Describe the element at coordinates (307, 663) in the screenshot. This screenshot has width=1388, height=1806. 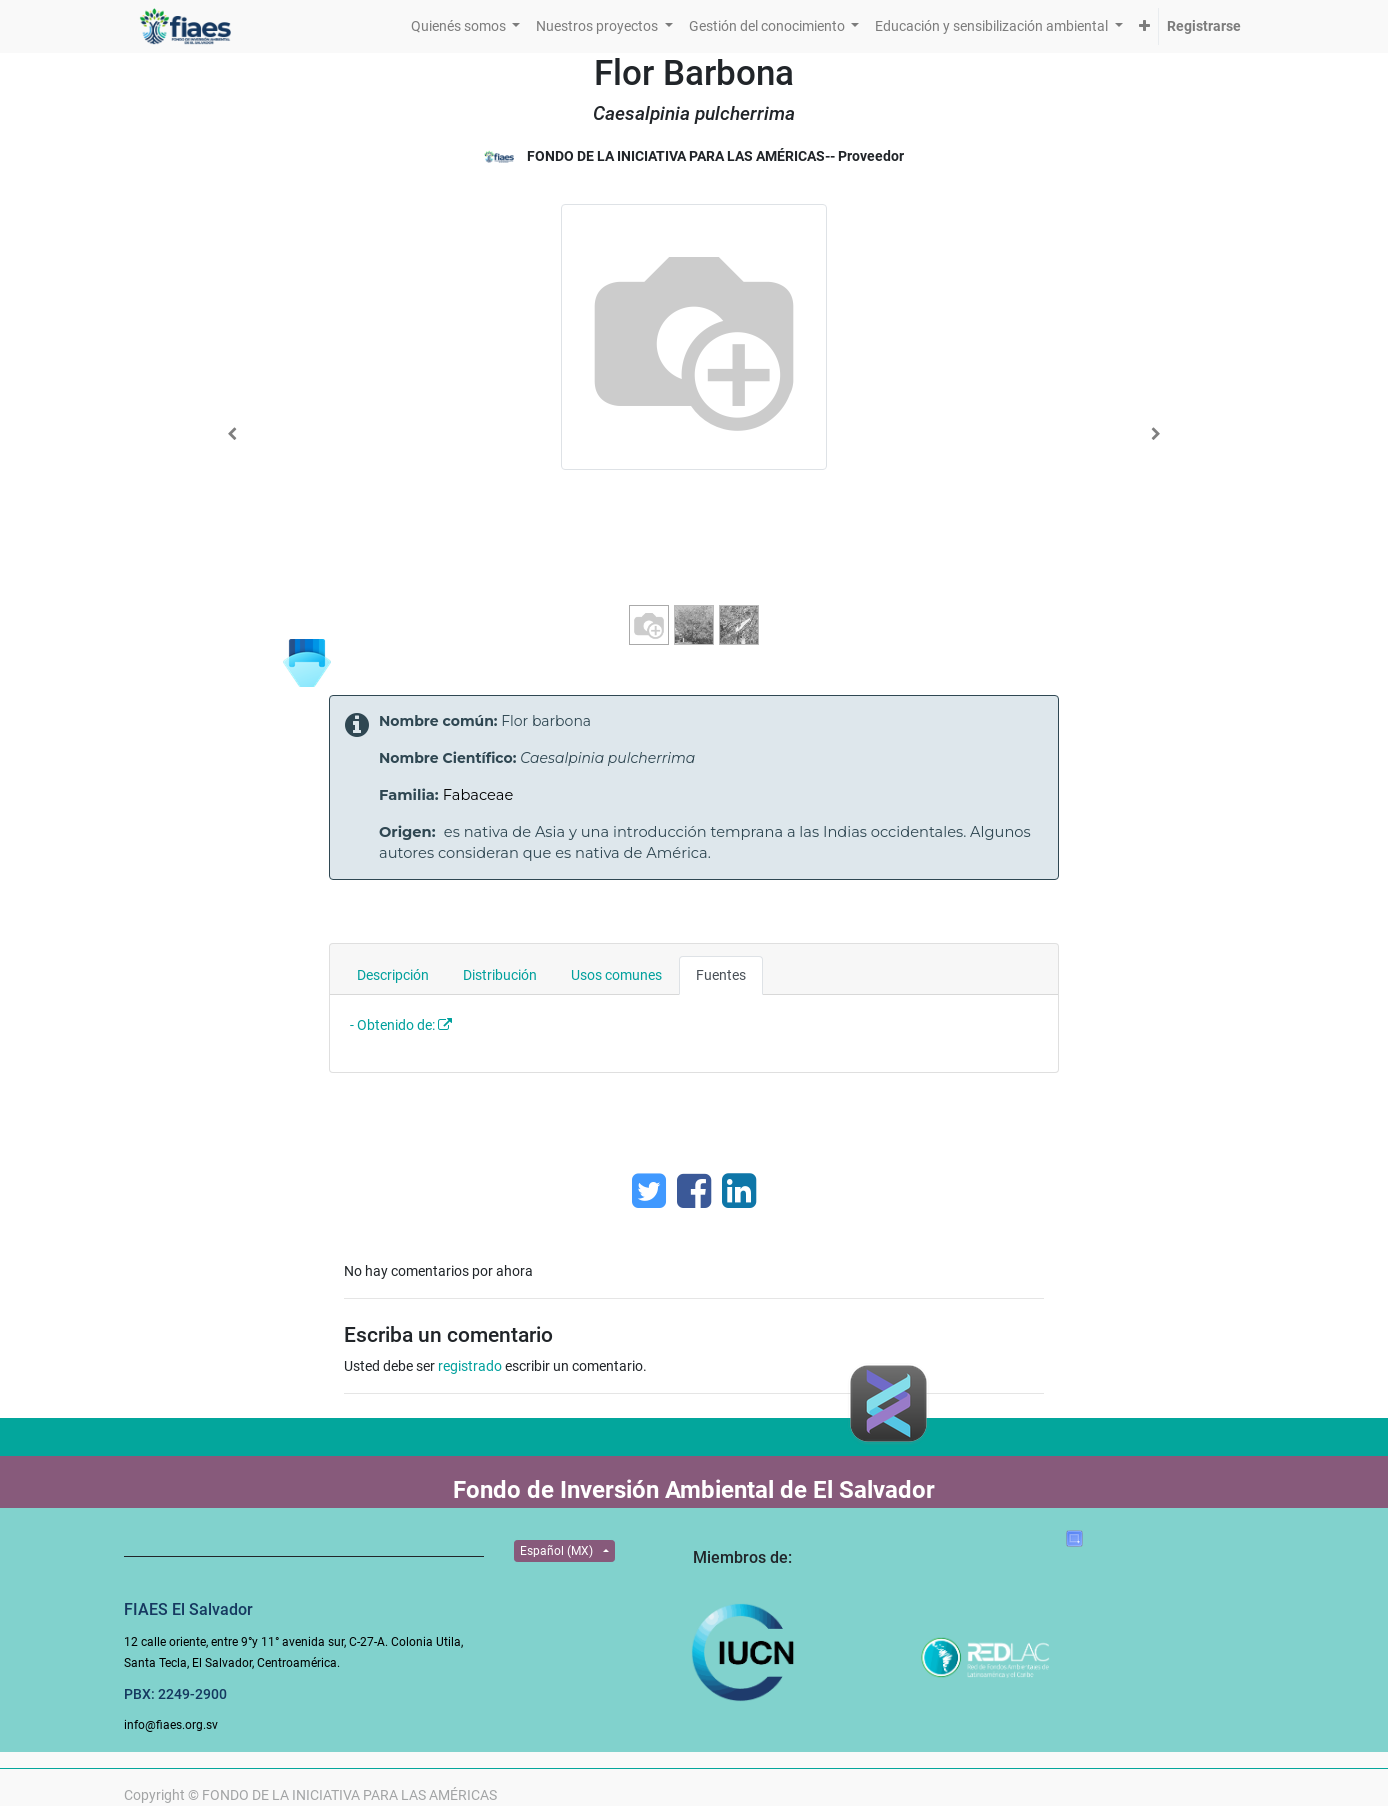
I see `open the warehouse app for managing software packages` at that location.